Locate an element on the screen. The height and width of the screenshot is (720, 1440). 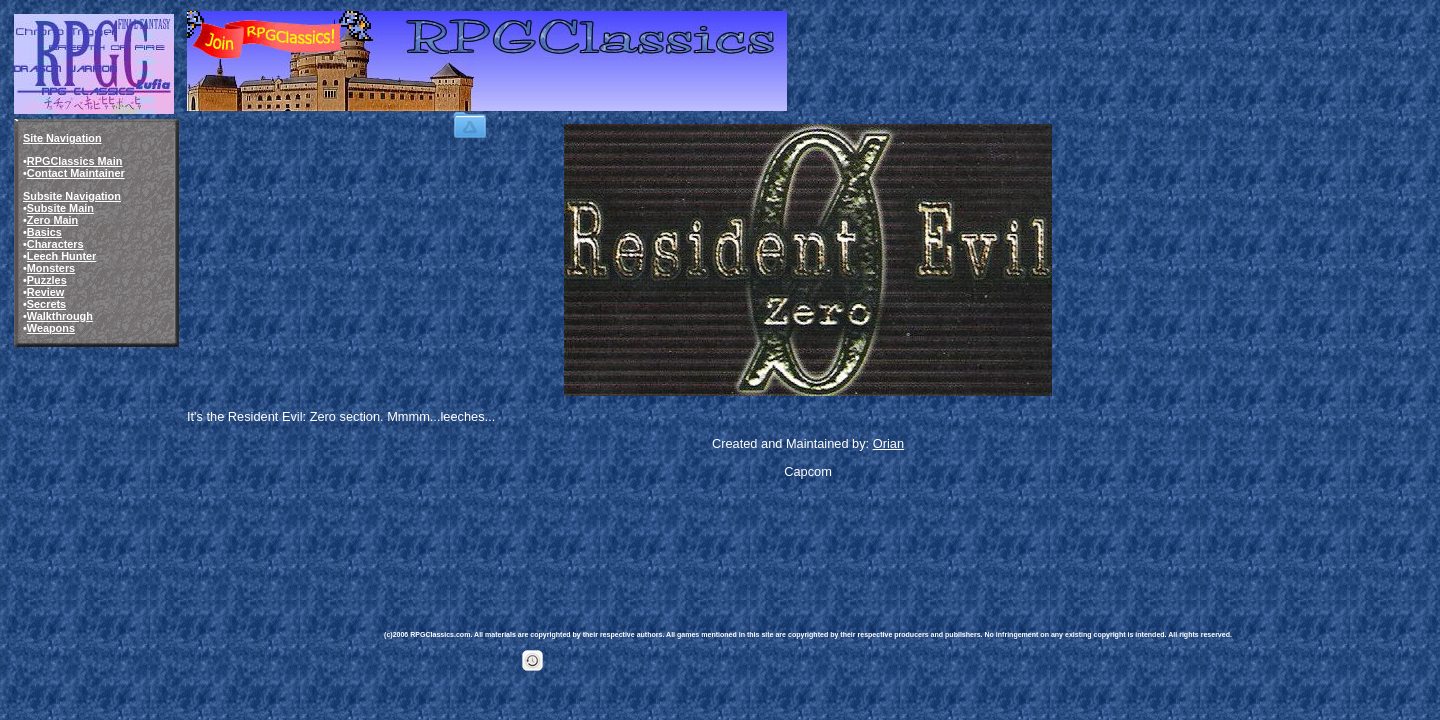
open déjà dup backup utility is located at coordinates (532, 660).